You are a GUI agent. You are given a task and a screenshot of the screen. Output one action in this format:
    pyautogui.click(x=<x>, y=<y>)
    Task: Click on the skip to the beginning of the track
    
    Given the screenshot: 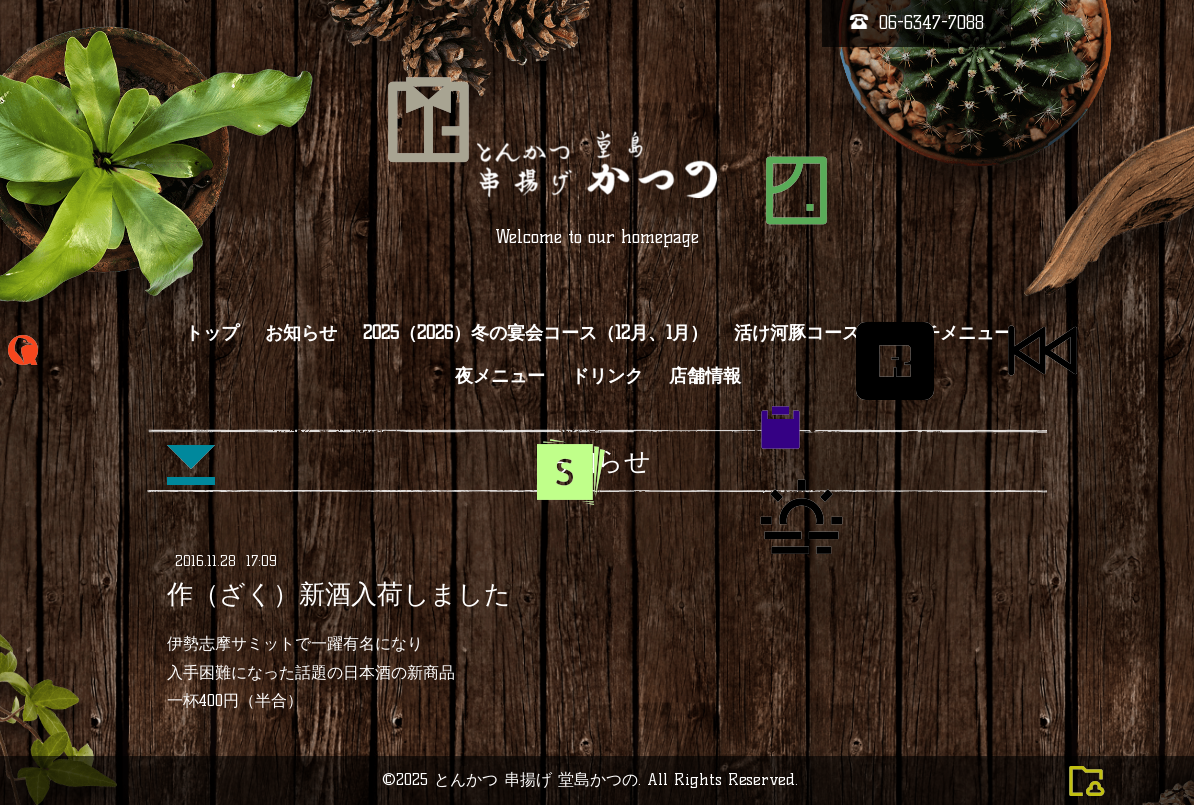 What is the action you would take?
    pyautogui.click(x=1042, y=350)
    